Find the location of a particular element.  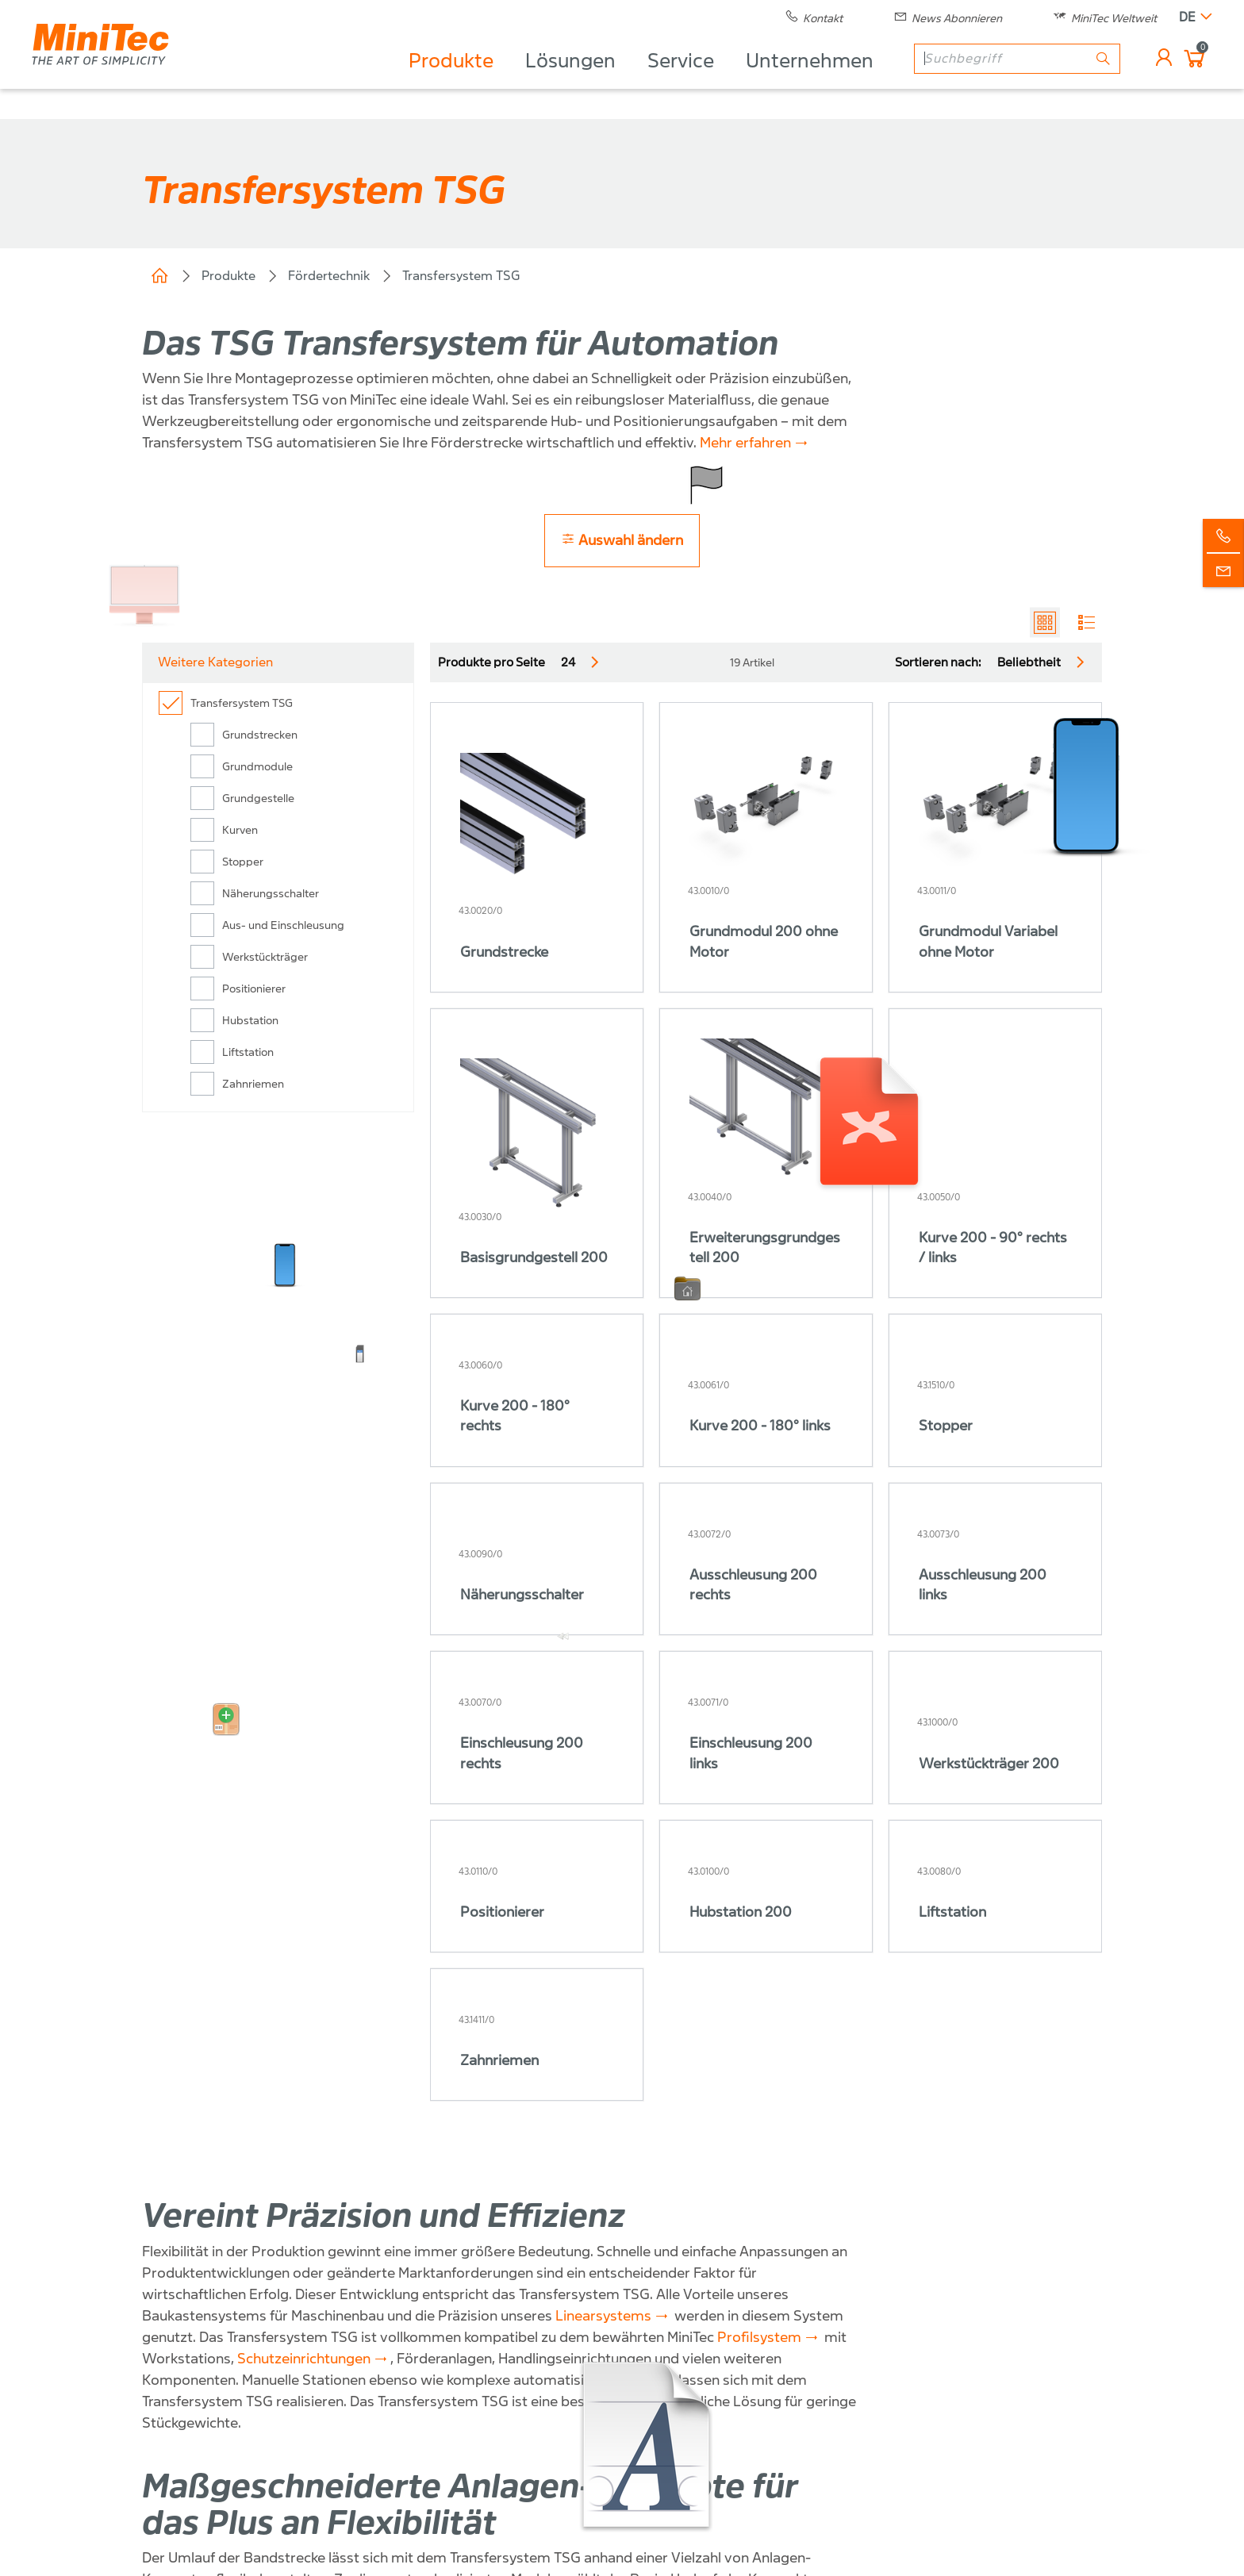

access memory stick or removable storage is located at coordinates (359, 1353).